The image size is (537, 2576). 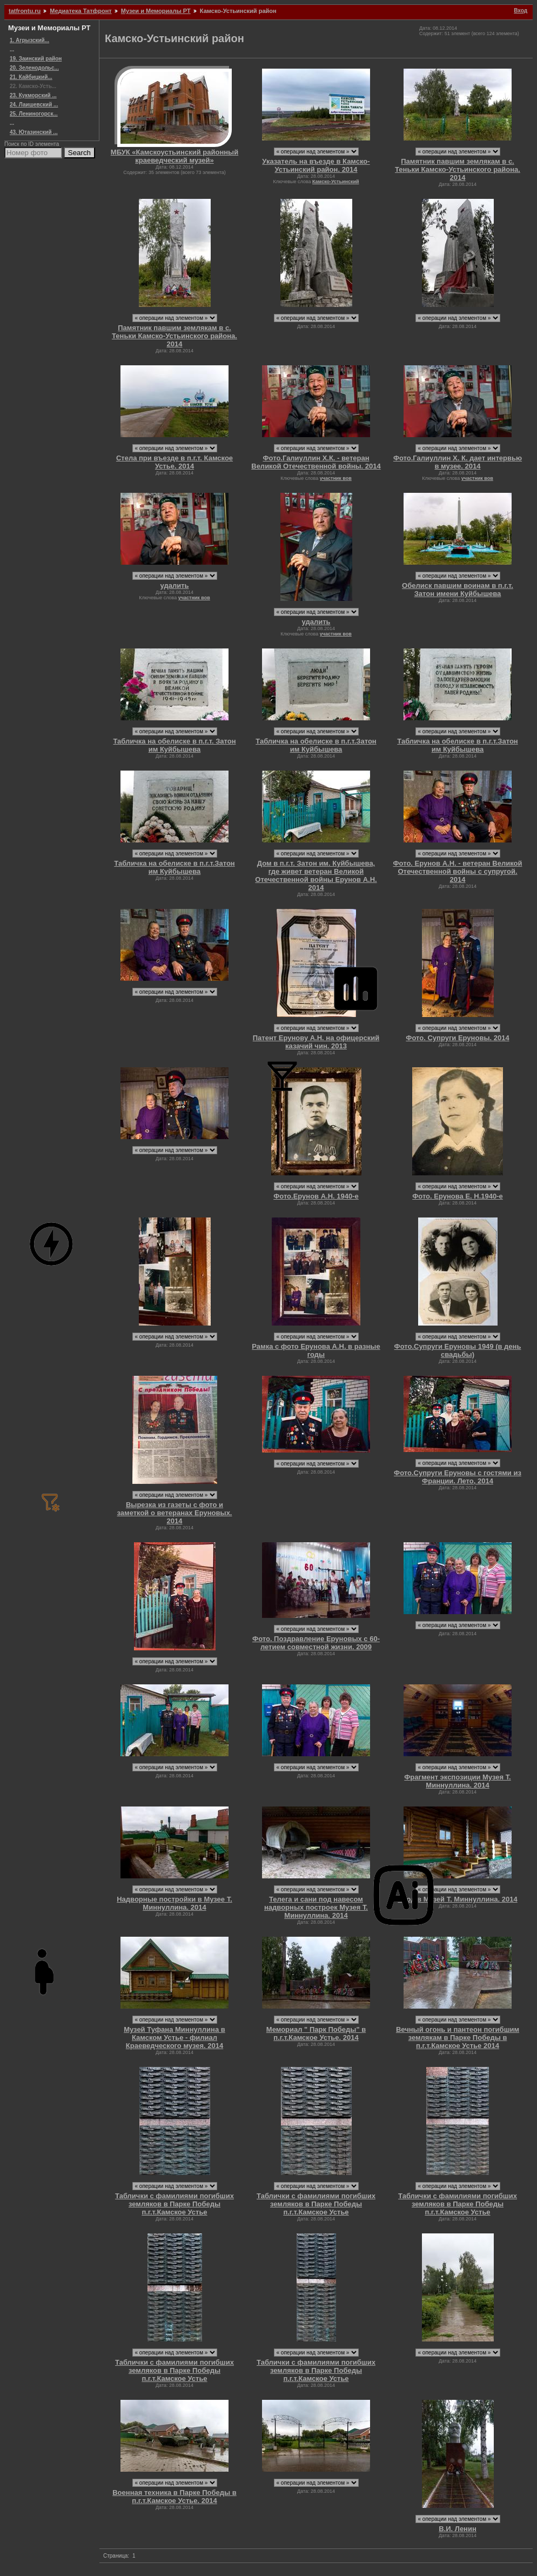 I want to click on indicates offline or cached content available, so click(x=51, y=1244).